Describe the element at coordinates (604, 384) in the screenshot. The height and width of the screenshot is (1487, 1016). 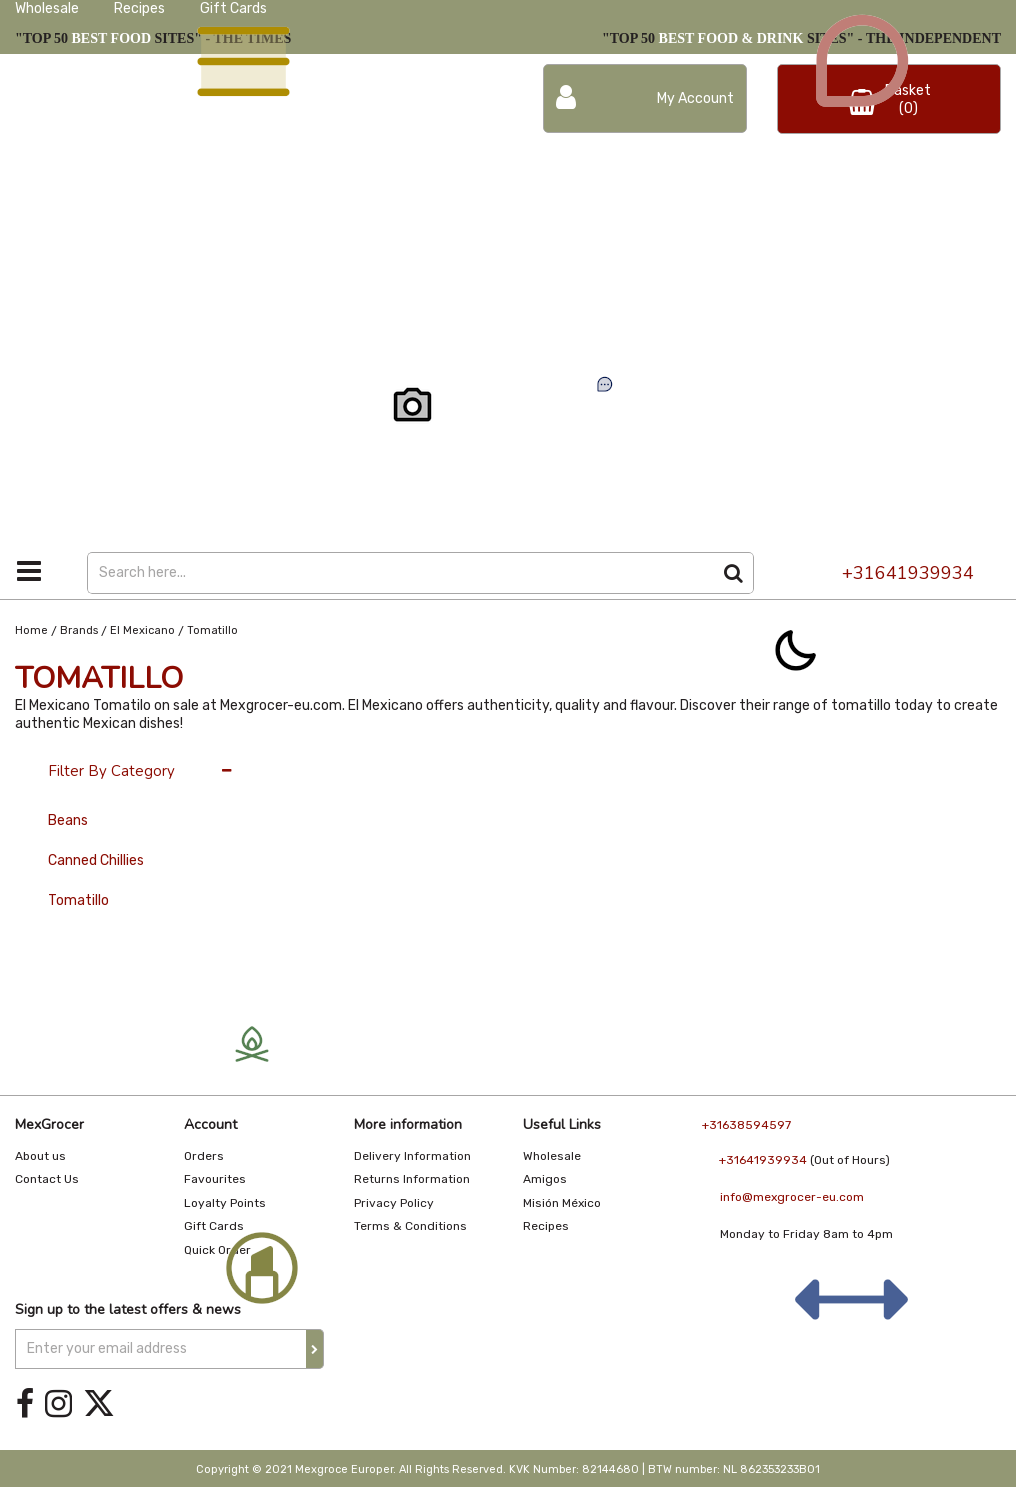
I see `open chat or messaging` at that location.